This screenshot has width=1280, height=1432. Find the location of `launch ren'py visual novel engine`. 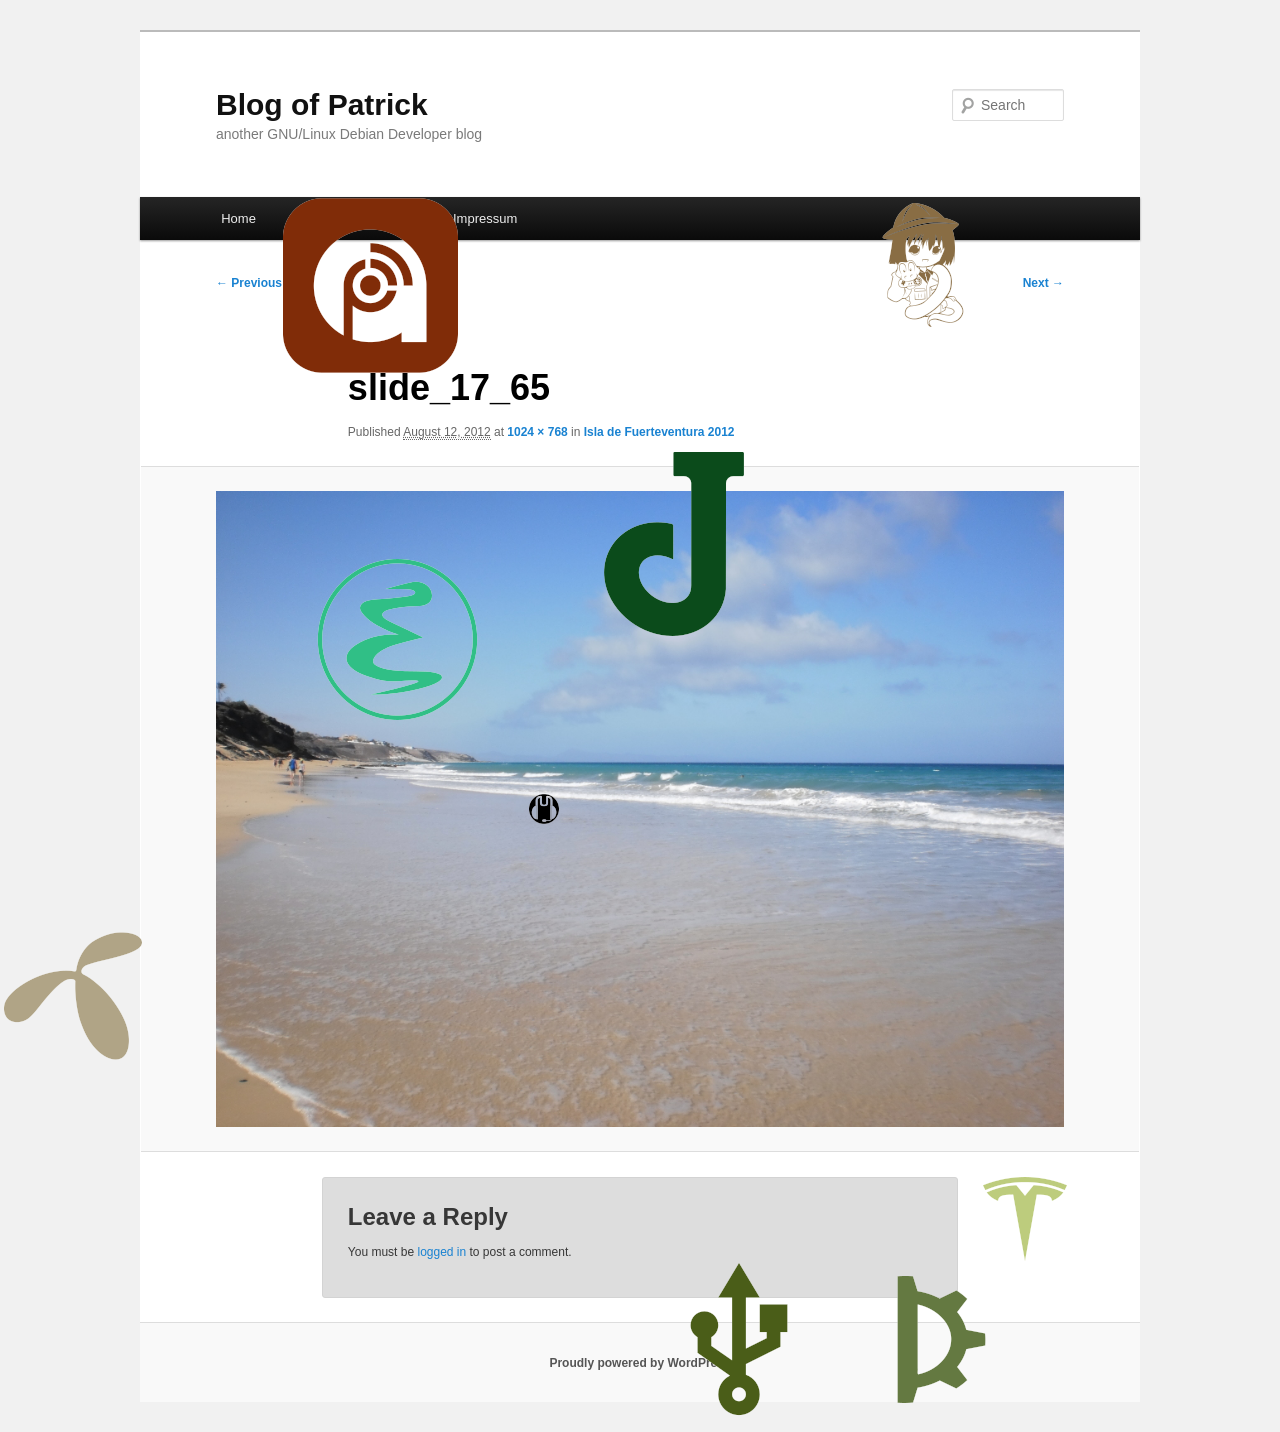

launch ren'py visual novel engine is located at coordinates (923, 265).